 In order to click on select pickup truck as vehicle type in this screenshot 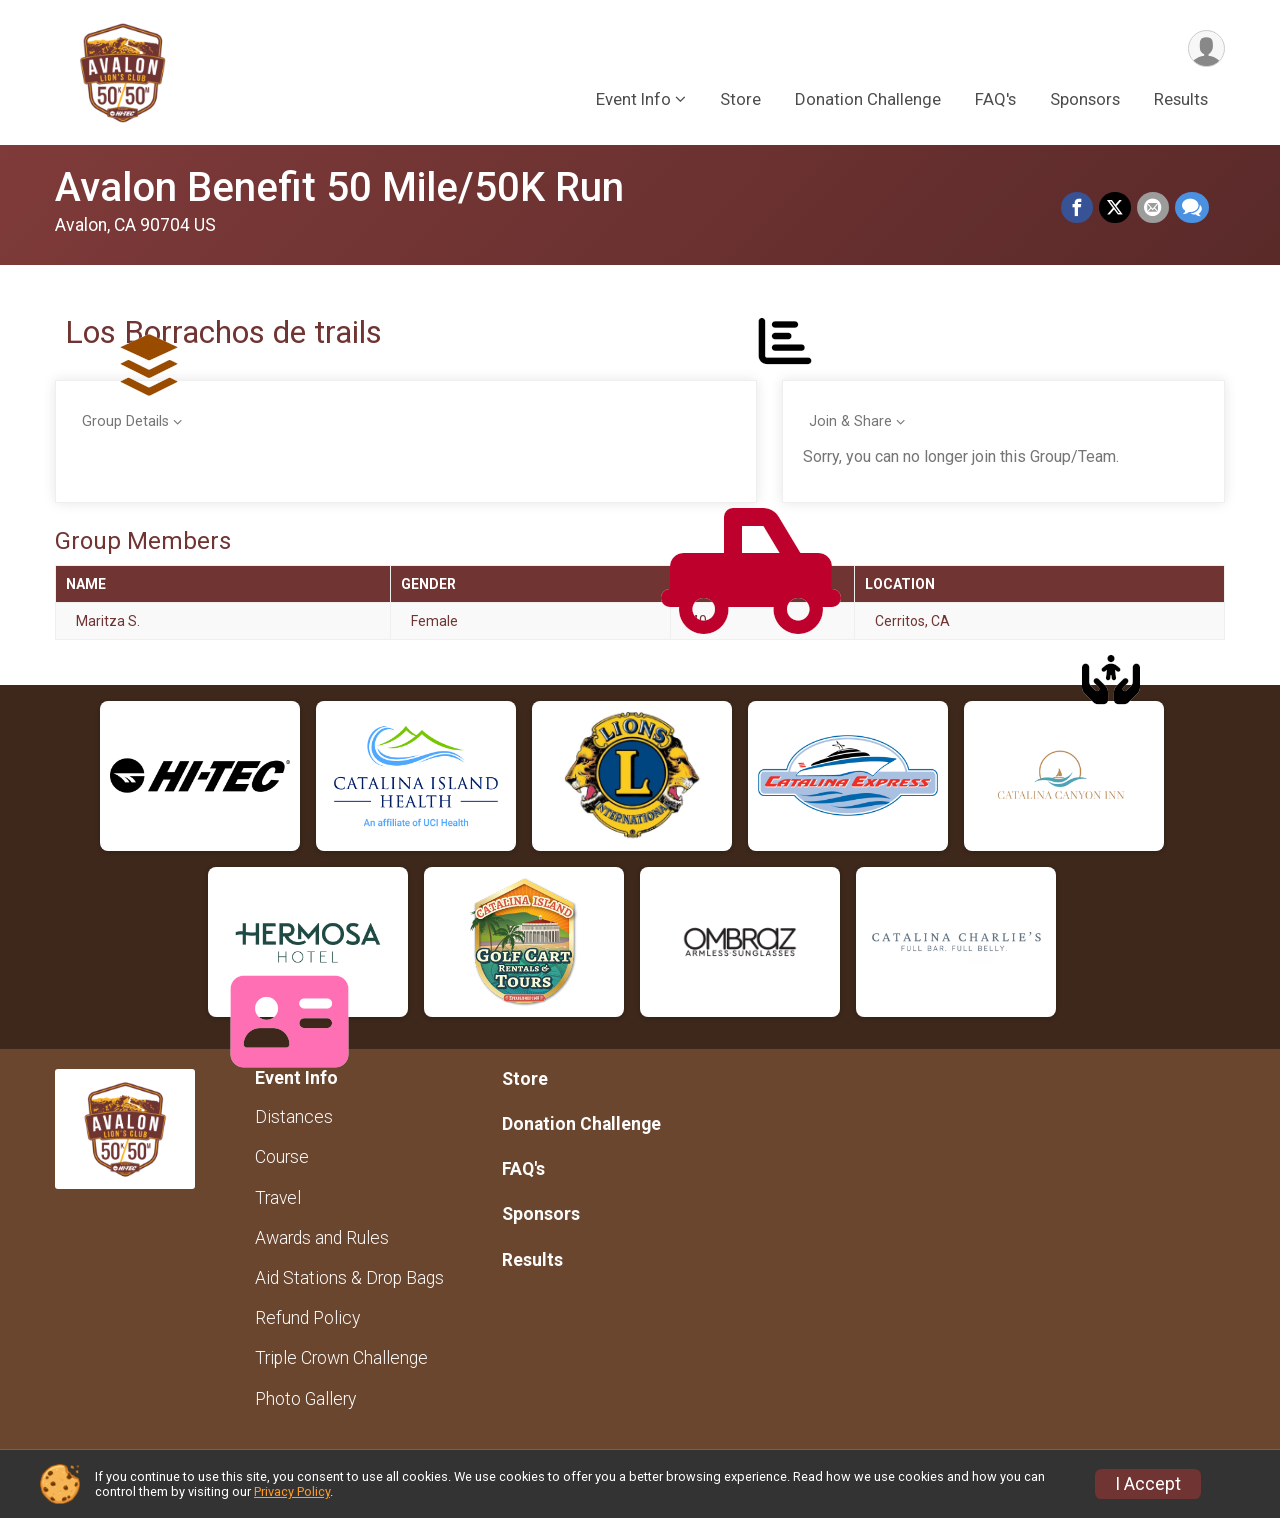, I will do `click(751, 571)`.